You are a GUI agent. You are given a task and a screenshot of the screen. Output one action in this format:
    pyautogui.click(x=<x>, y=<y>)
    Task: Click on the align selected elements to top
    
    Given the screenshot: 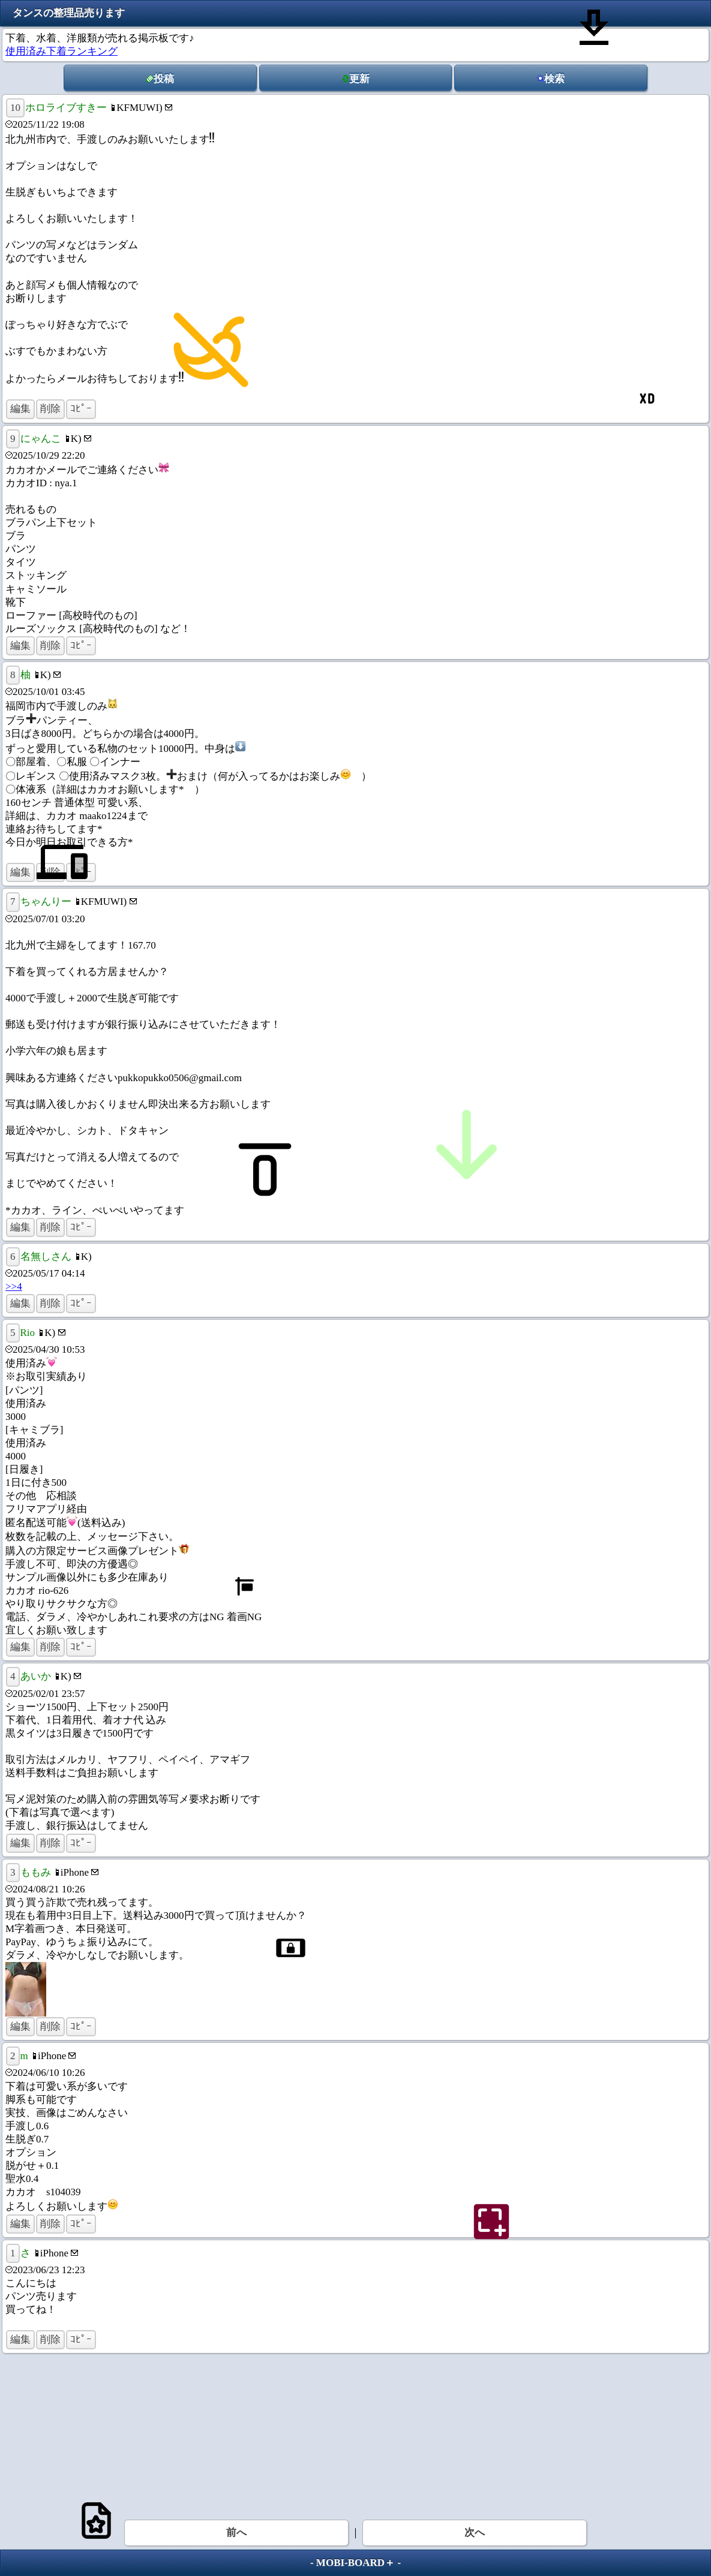 What is the action you would take?
    pyautogui.click(x=265, y=1169)
    